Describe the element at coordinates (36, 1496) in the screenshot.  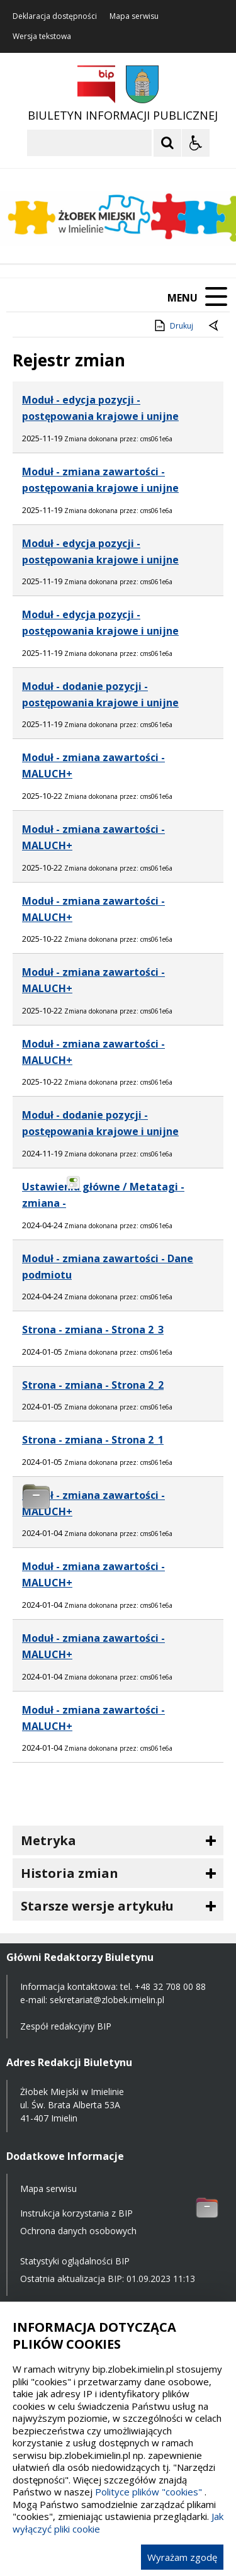
I see `open the file manager` at that location.